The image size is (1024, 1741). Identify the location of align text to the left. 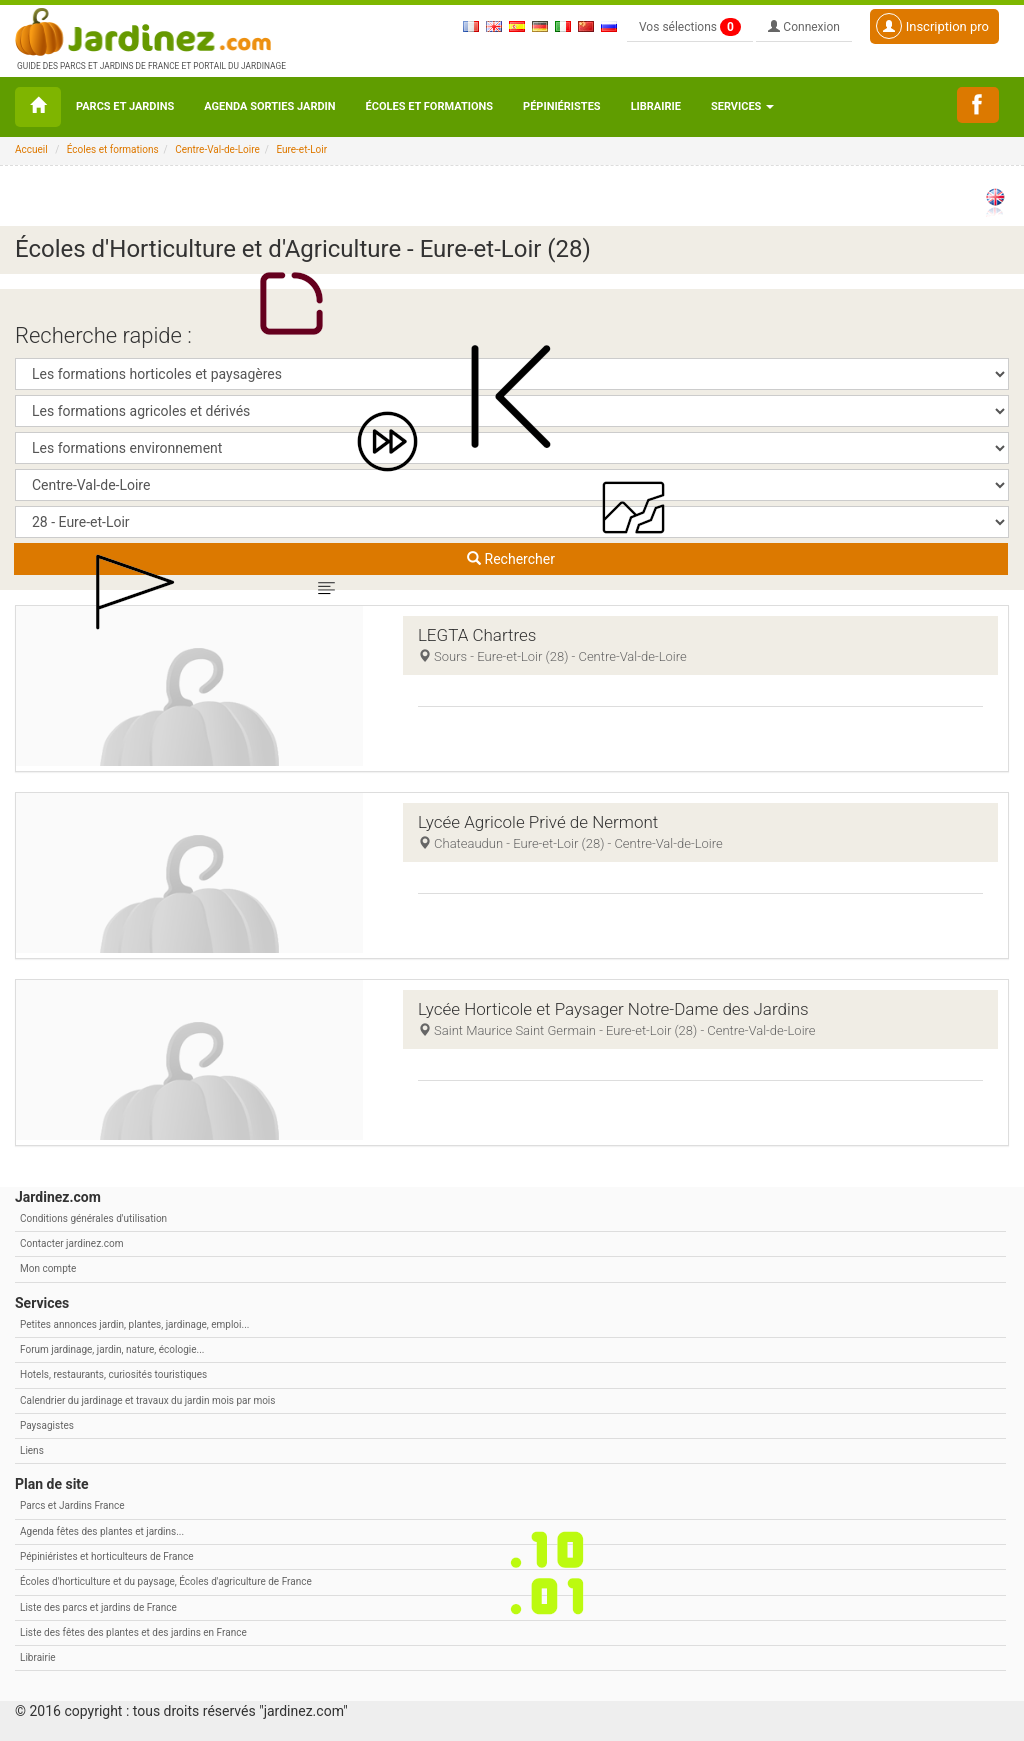
(326, 588).